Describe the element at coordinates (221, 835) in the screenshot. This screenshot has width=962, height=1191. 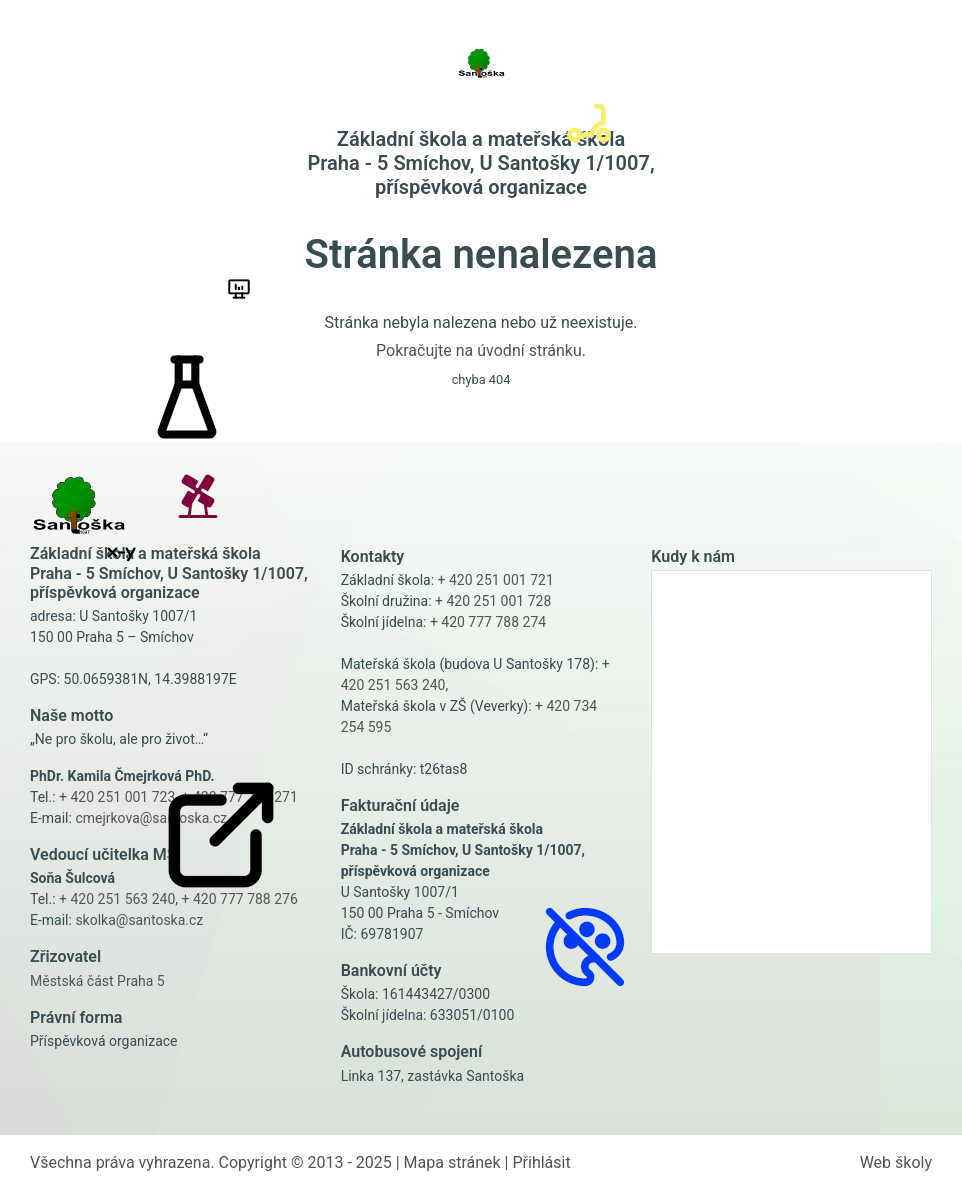
I see `open link in a new tab or window` at that location.